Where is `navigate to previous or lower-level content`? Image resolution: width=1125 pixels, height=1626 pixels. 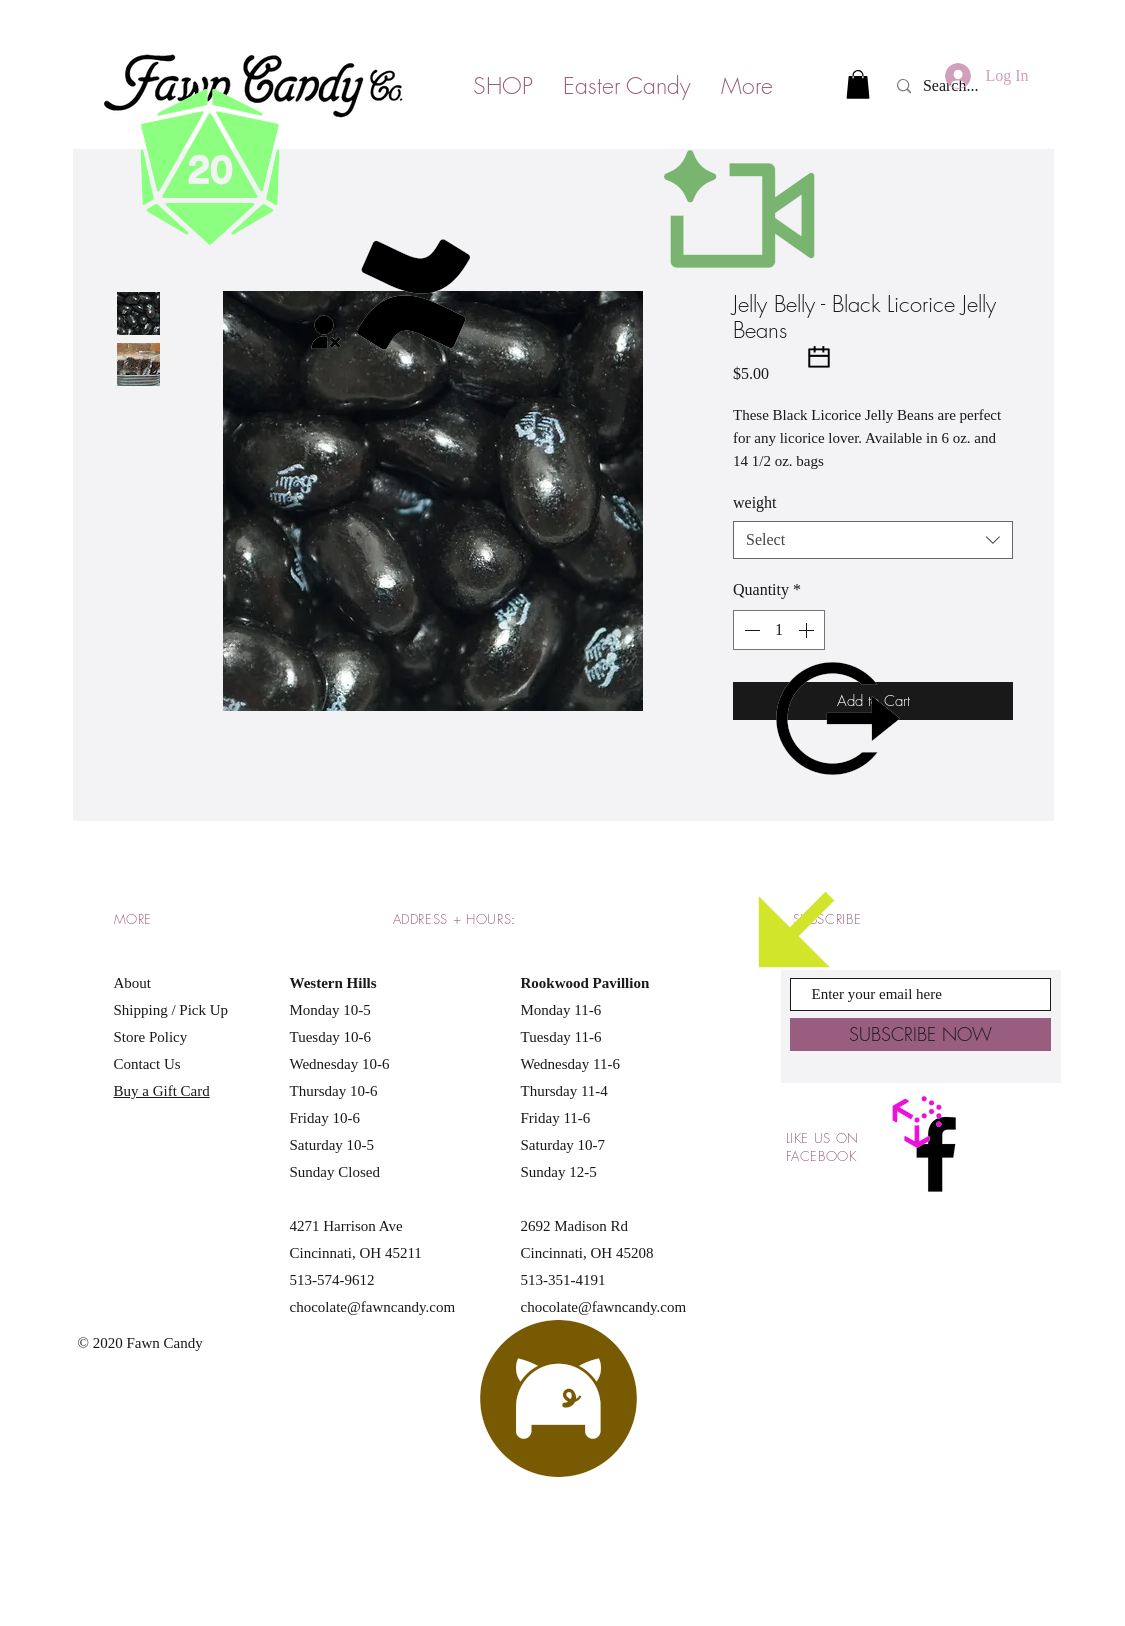
navigate to previous or lower-level content is located at coordinates (796, 929).